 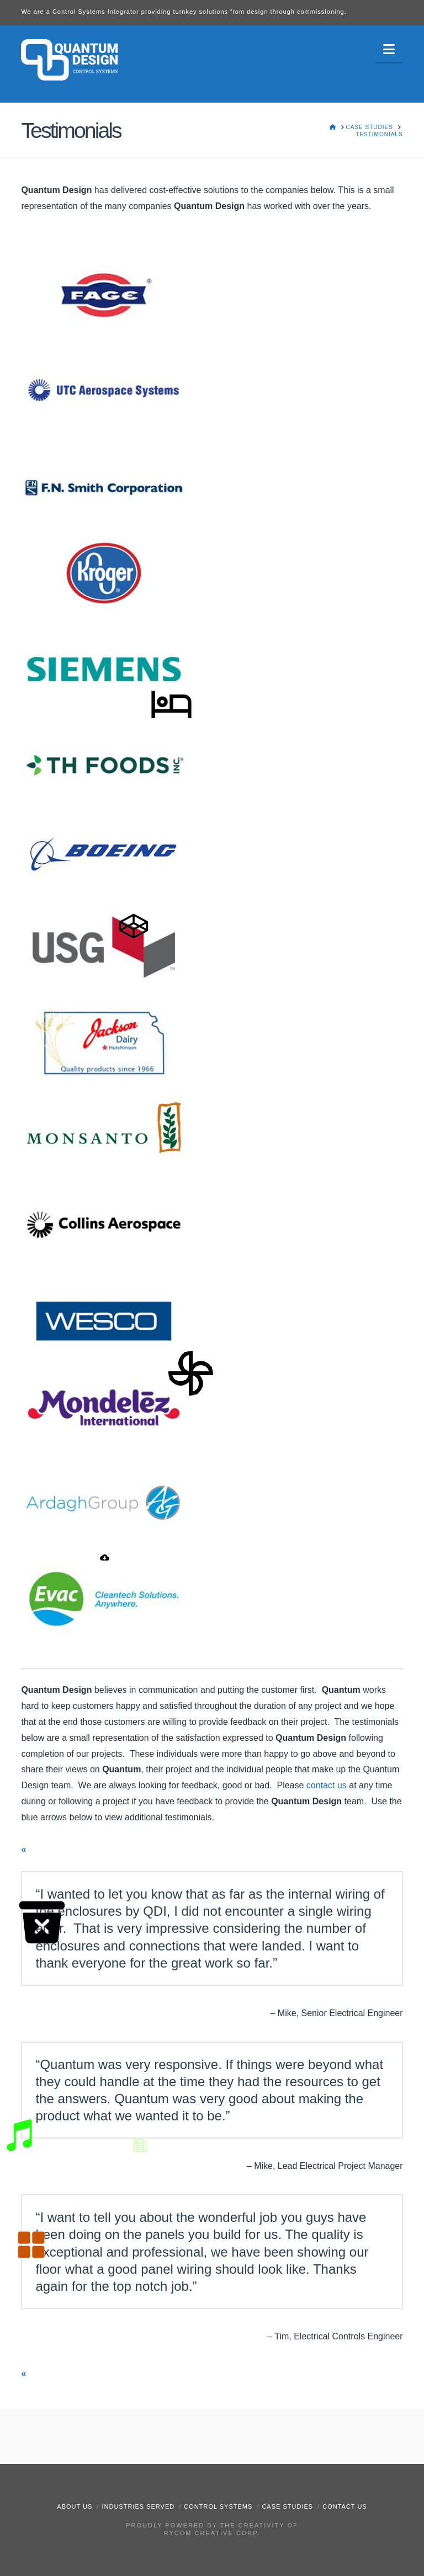 I want to click on open CodePen profile or projects, so click(x=134, y=926).